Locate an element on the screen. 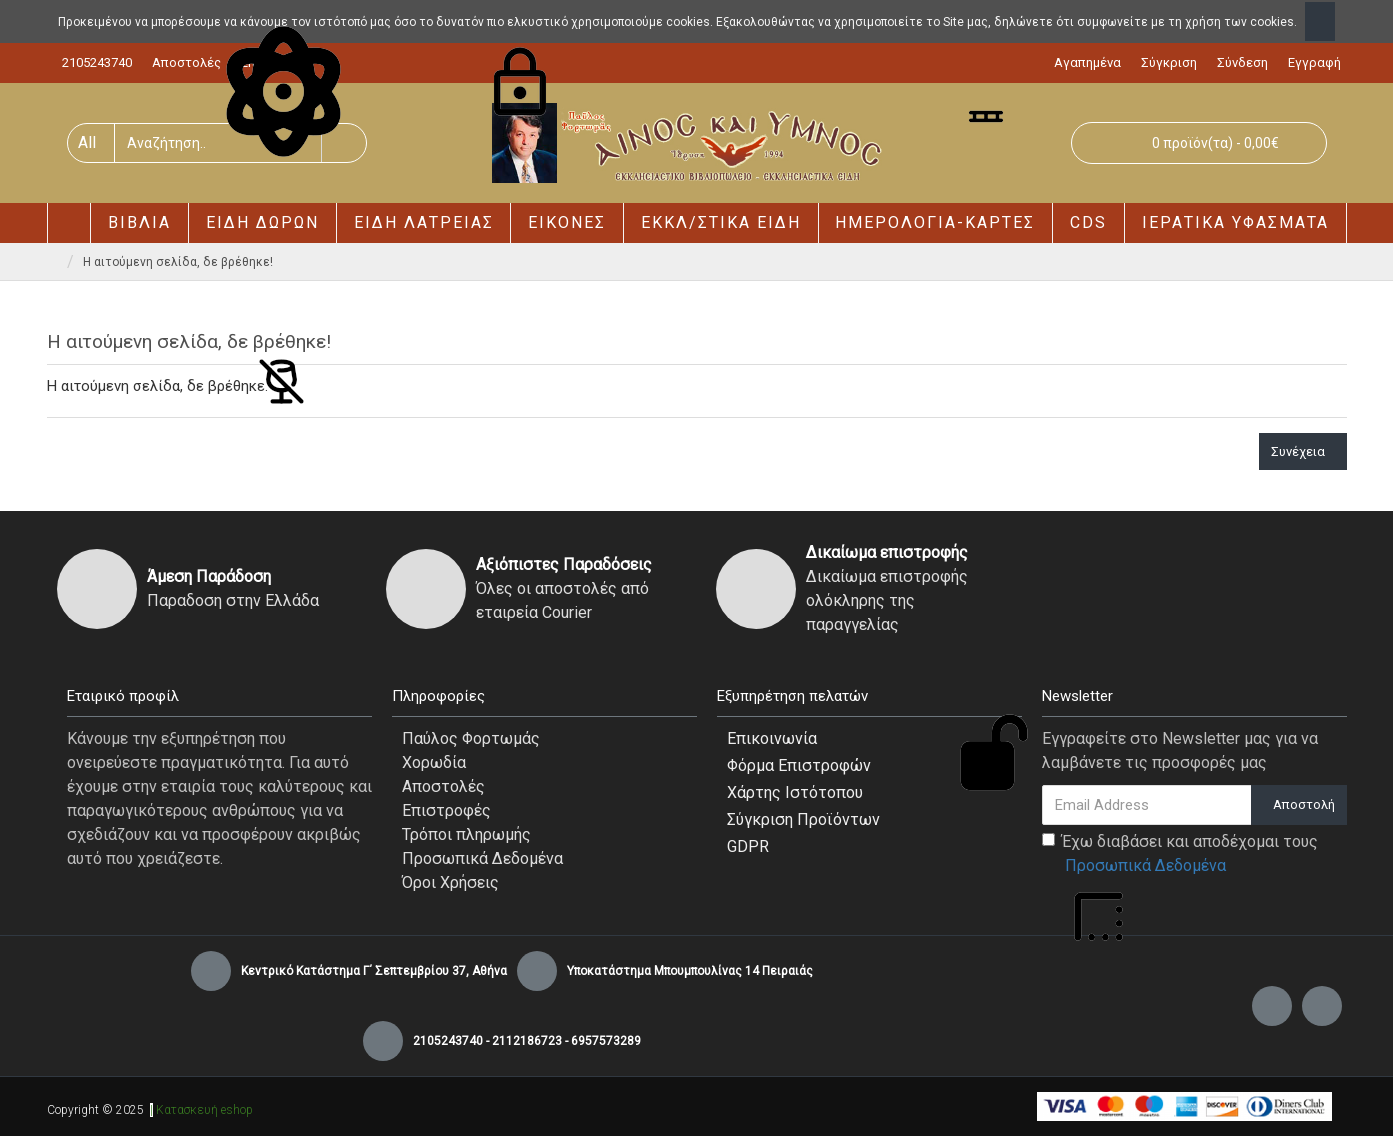  view warehouse inventory is located at coordinates (986, 107).